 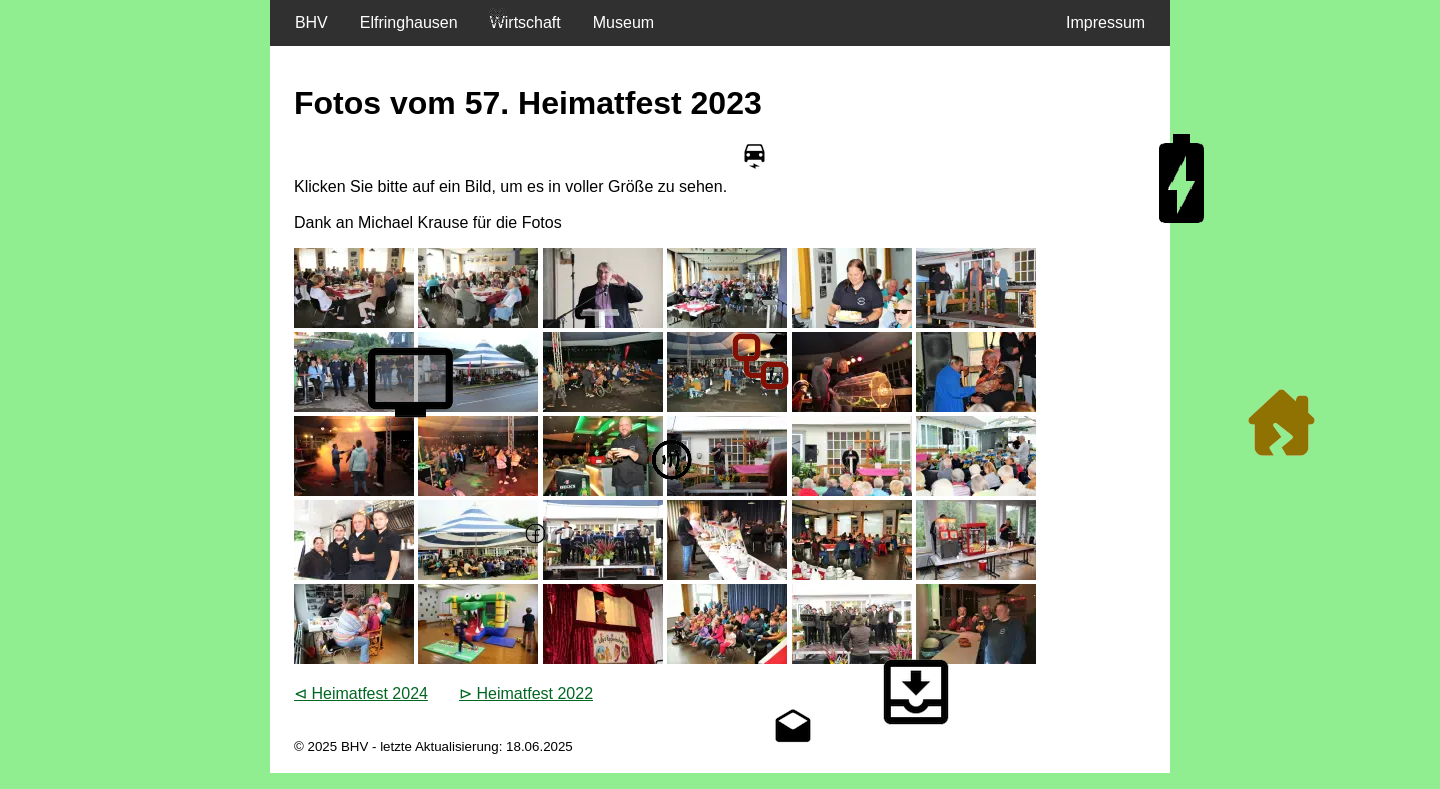 I want to click on view or manage workflow automation, so click(x=760, y=361).